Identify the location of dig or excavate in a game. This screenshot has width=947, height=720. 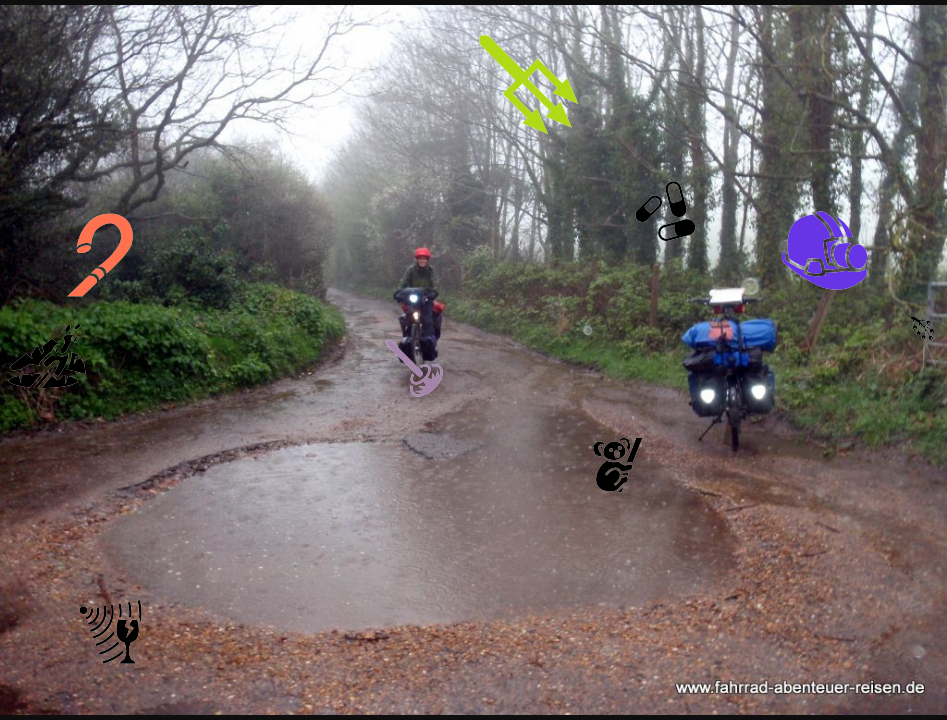
(47, 356).